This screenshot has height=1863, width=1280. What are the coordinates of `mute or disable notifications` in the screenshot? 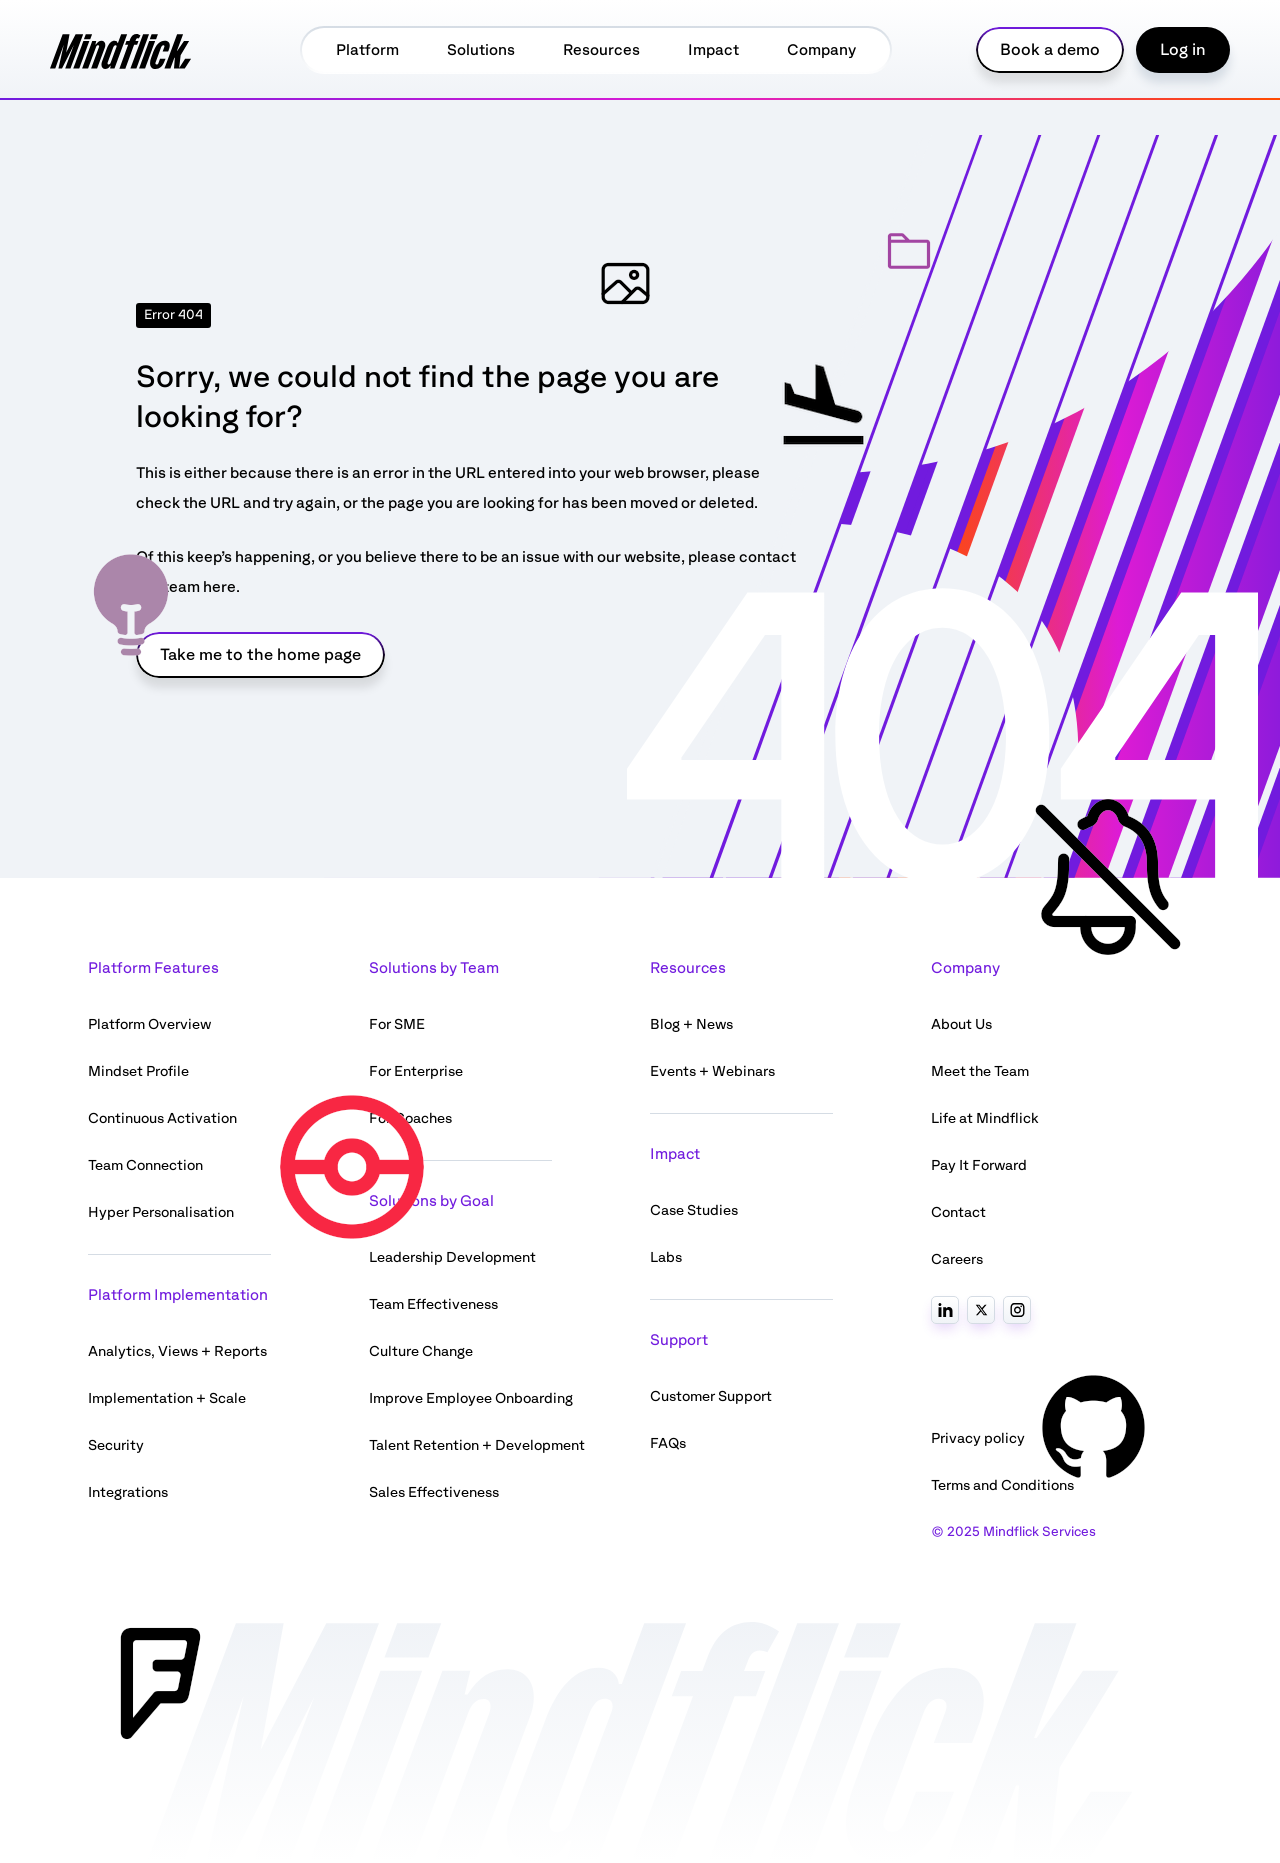 It's located at (1108, 877).